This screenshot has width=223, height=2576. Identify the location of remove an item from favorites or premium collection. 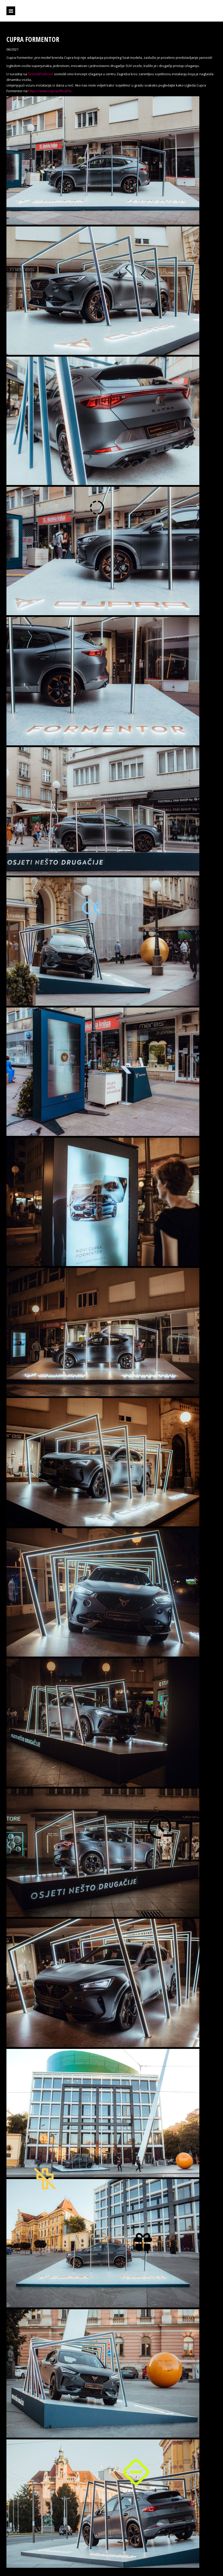
(136, 2472).